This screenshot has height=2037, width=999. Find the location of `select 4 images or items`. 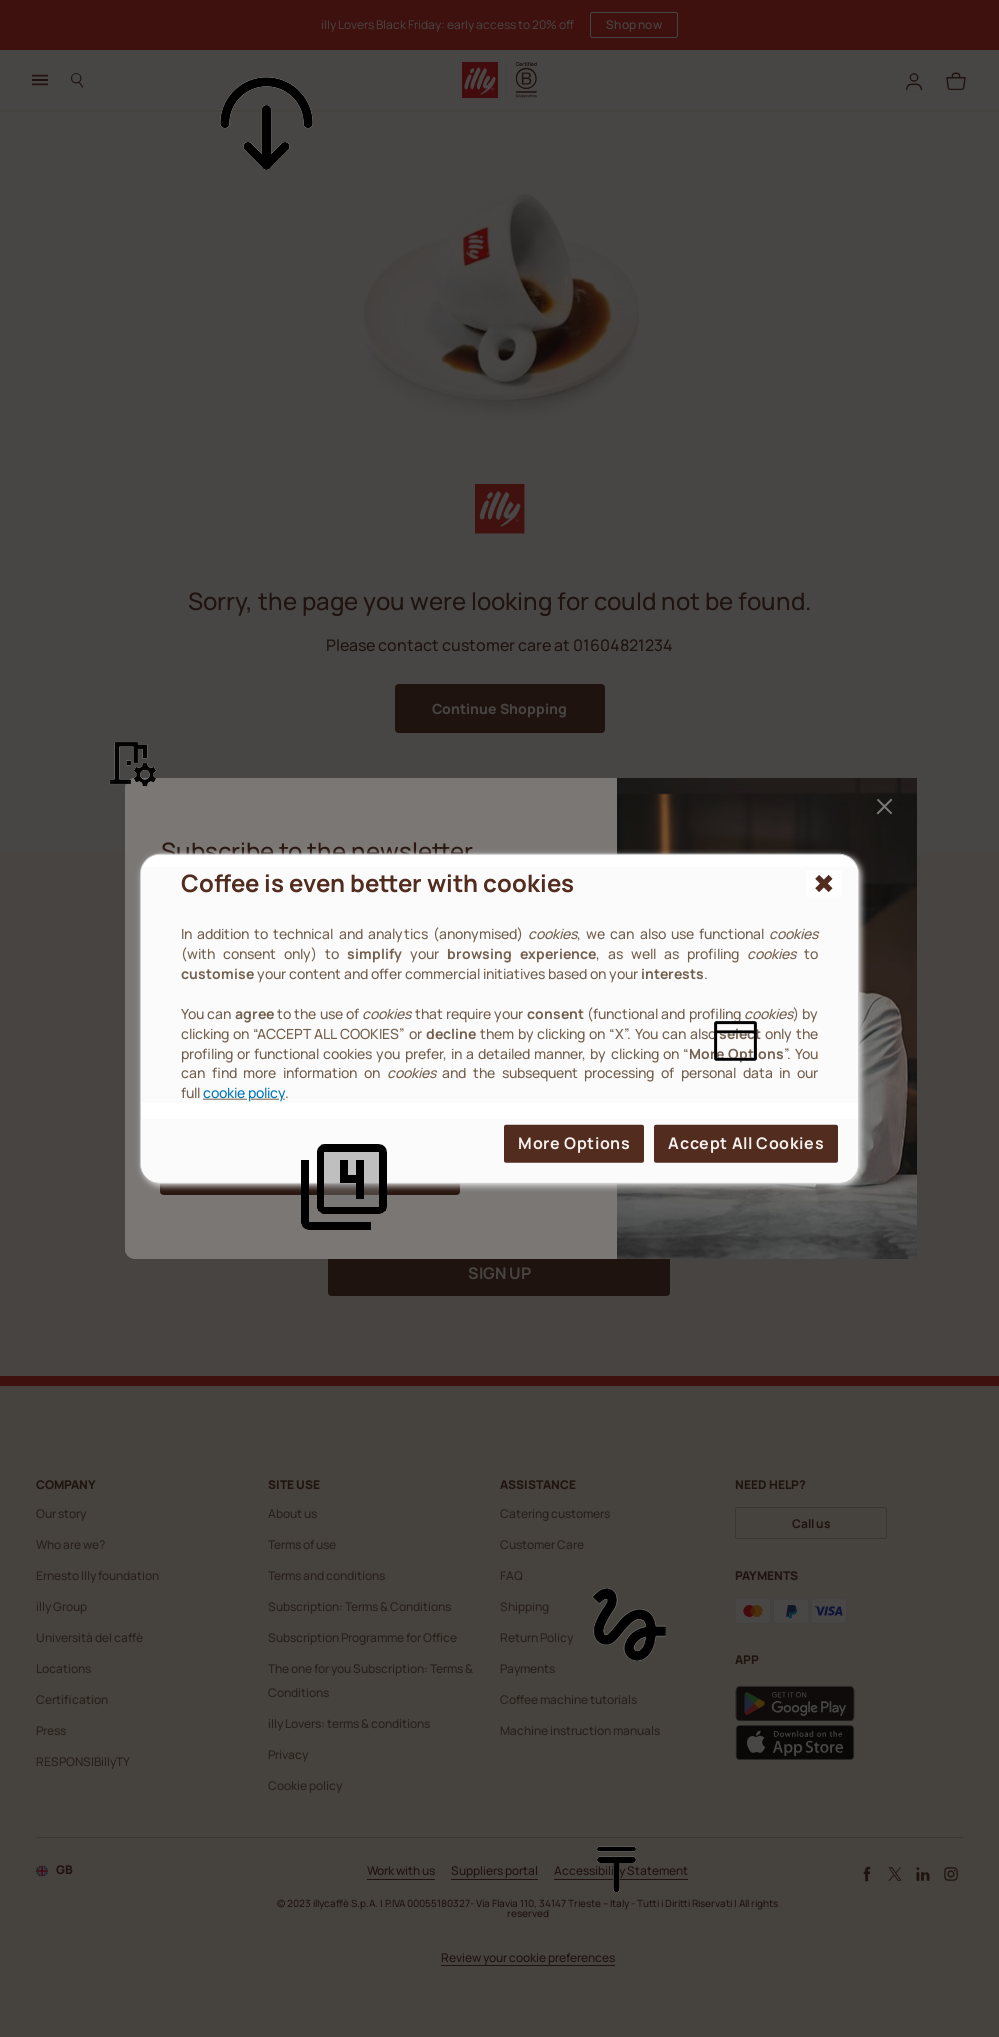

select 4 images or items is located at coordinates (344, 1187).